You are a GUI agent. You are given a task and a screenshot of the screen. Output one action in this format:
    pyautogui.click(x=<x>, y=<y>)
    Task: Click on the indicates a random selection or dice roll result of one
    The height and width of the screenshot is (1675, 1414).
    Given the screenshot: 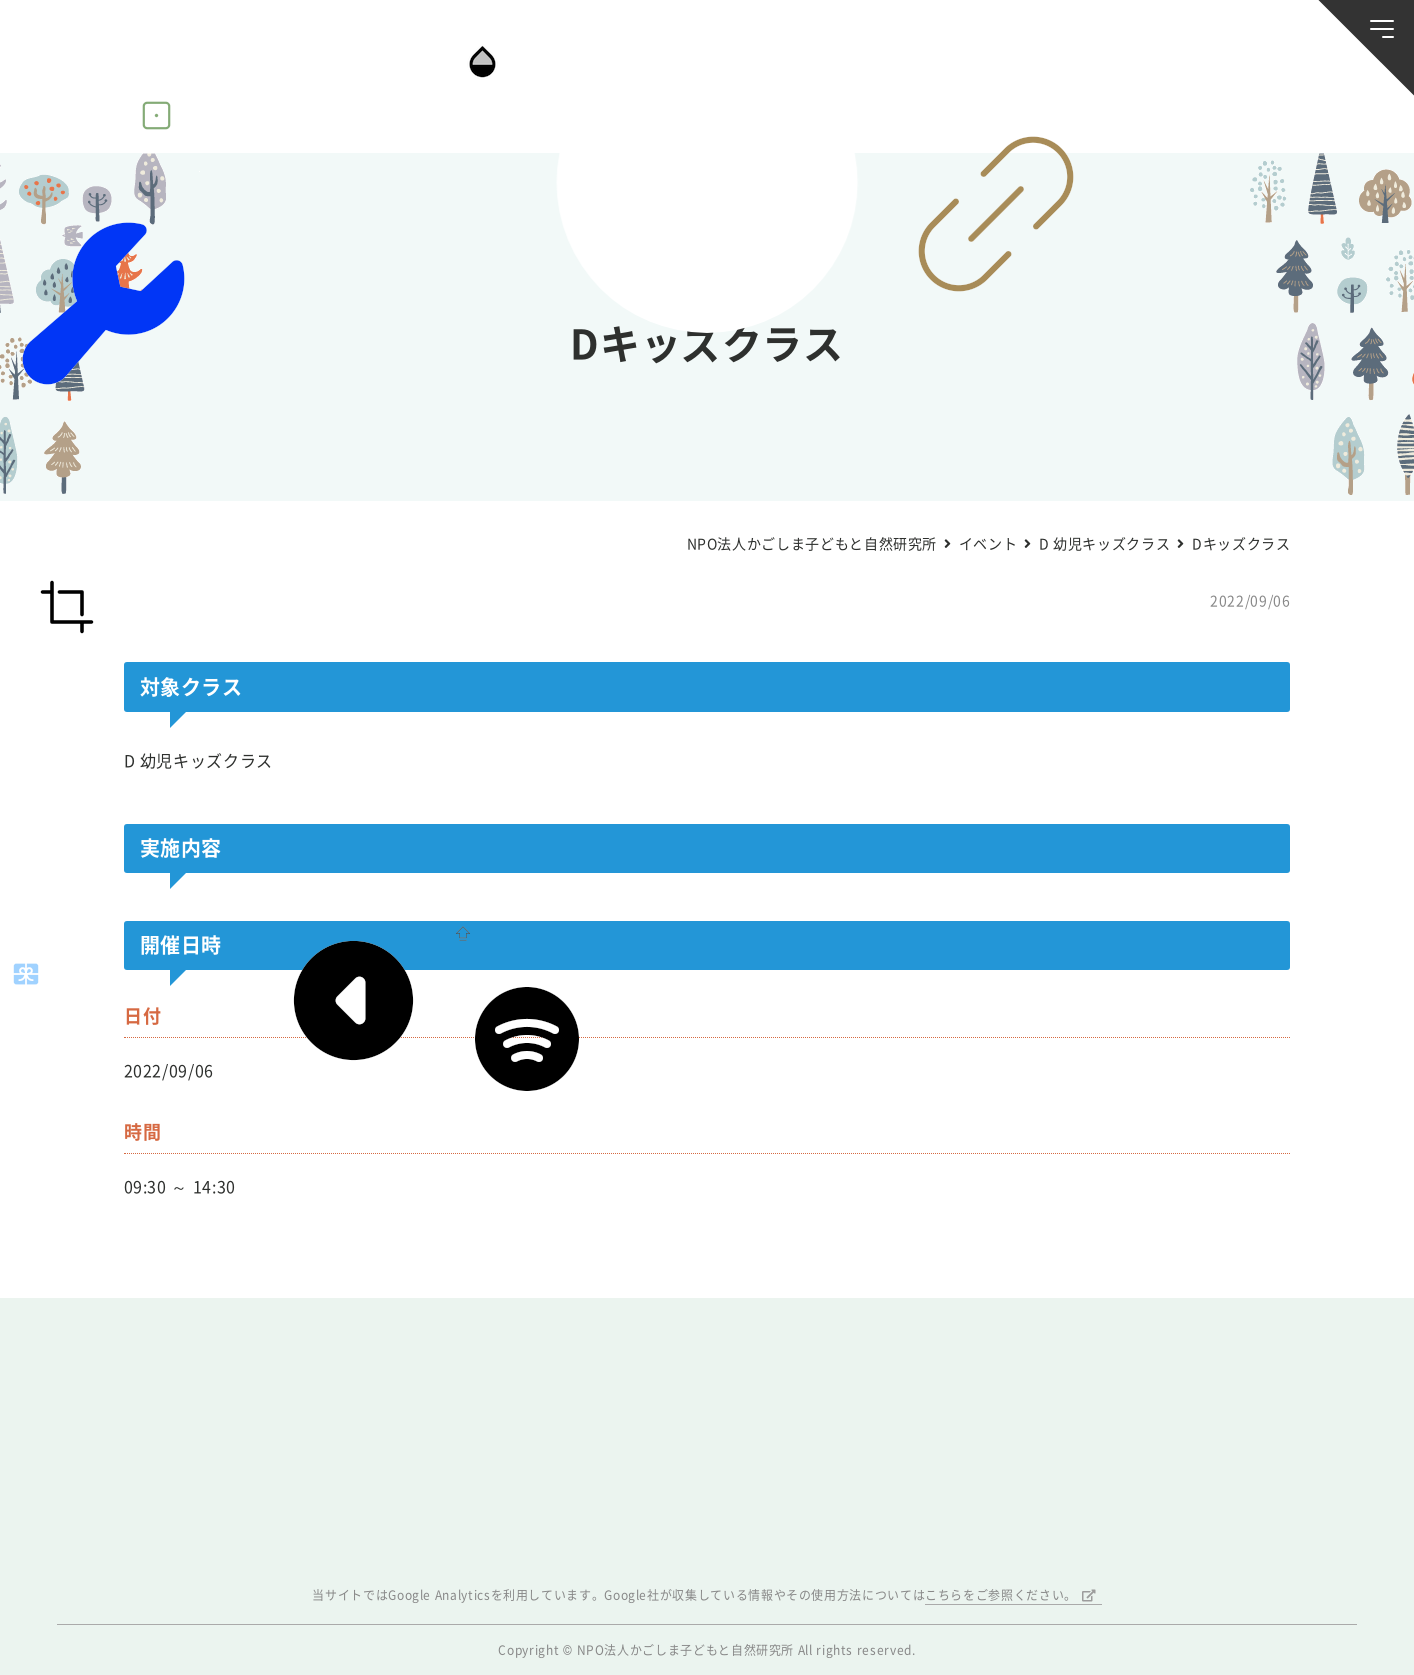 What is the action you would take?
    pyautogui.click(x=156, y=115)
    